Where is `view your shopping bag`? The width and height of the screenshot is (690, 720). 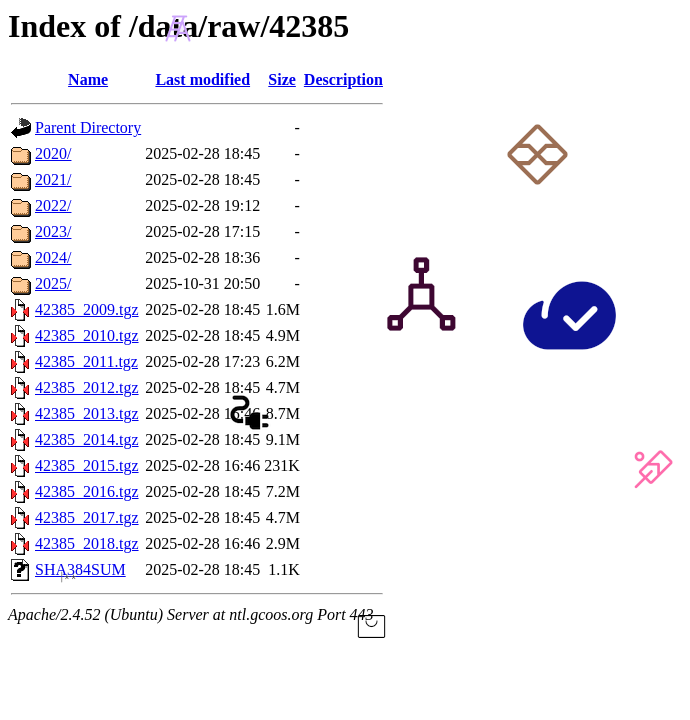
view your shopping bag is located at coordinates (371, 626).